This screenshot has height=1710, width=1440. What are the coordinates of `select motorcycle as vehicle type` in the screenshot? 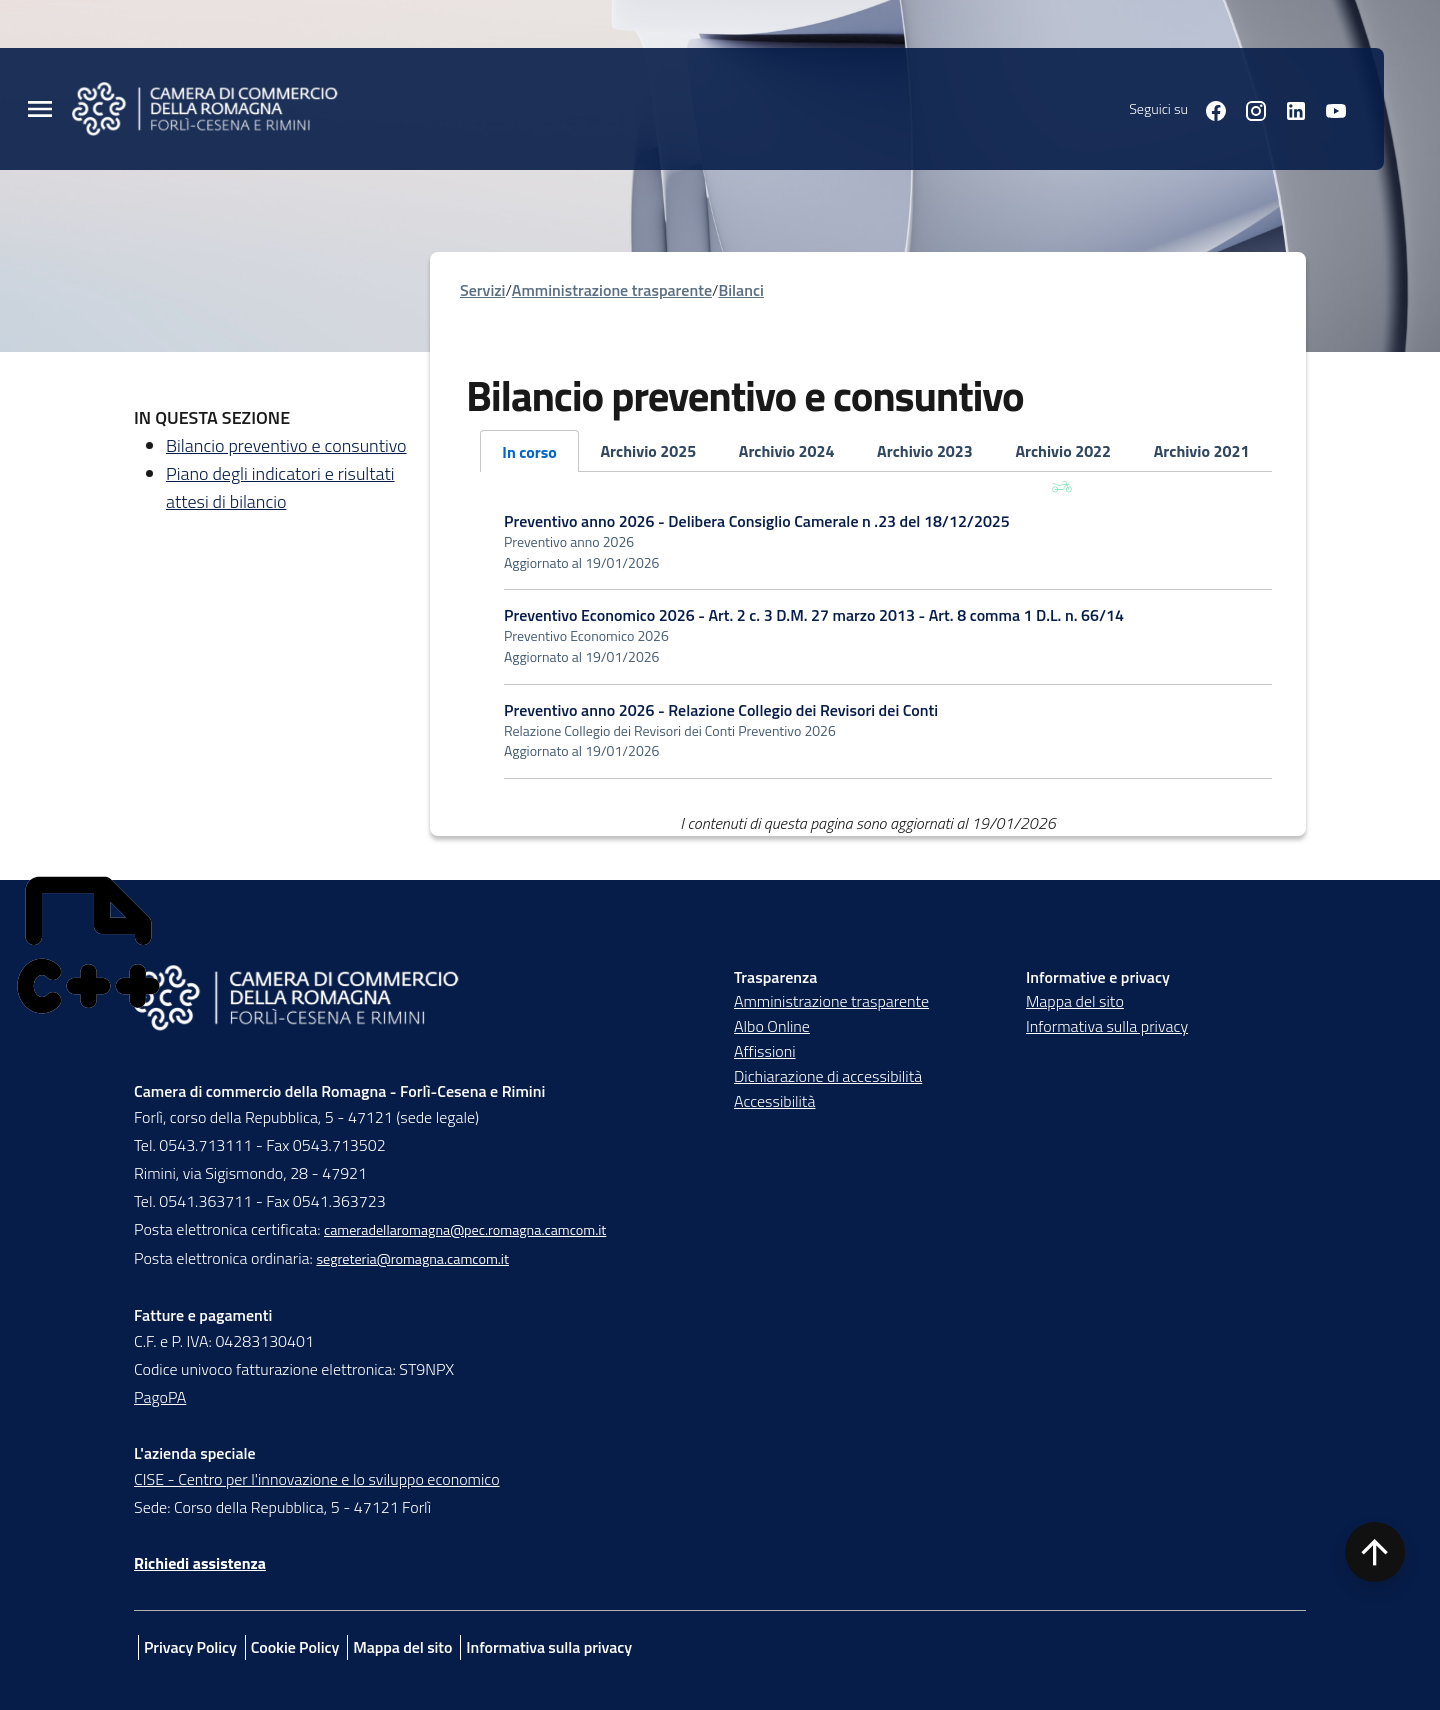 It's located at (1062, 487).